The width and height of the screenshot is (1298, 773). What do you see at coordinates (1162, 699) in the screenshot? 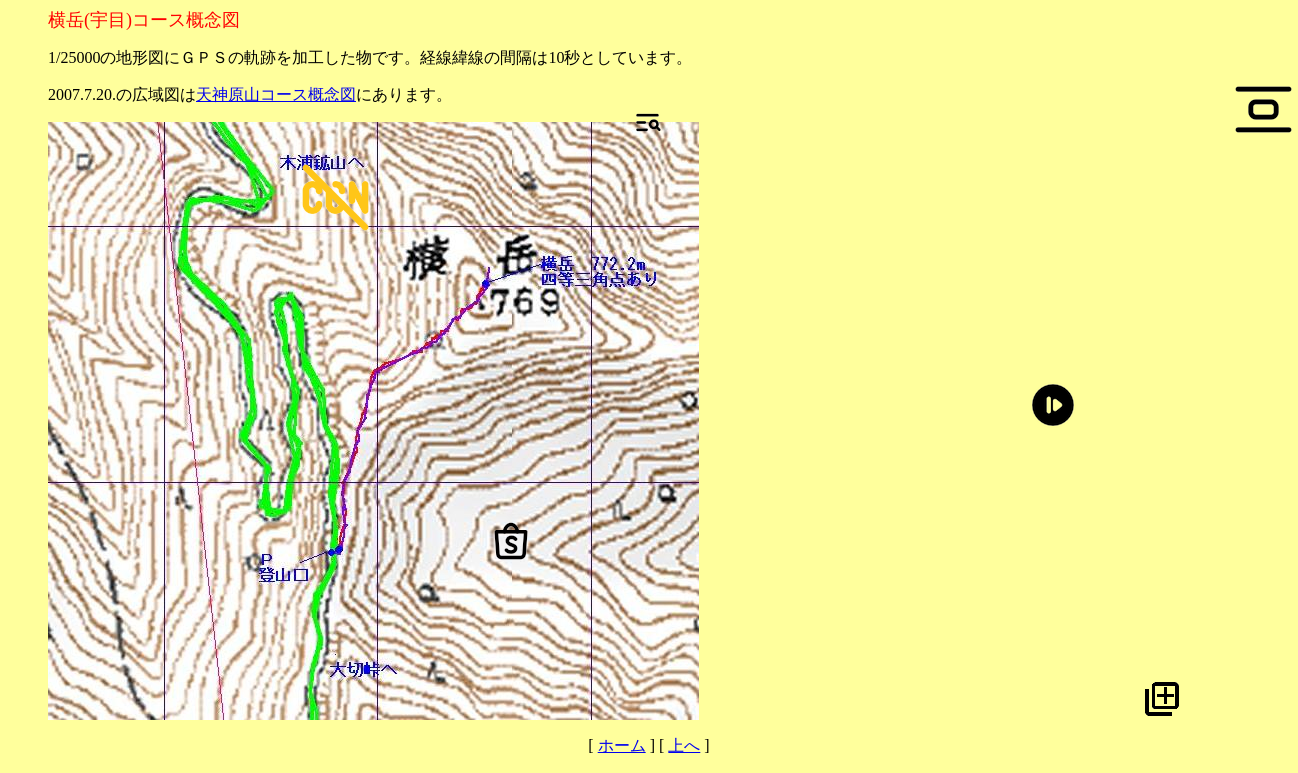
I see `add a new photo to your collection` at bounding box center [1162, 699].